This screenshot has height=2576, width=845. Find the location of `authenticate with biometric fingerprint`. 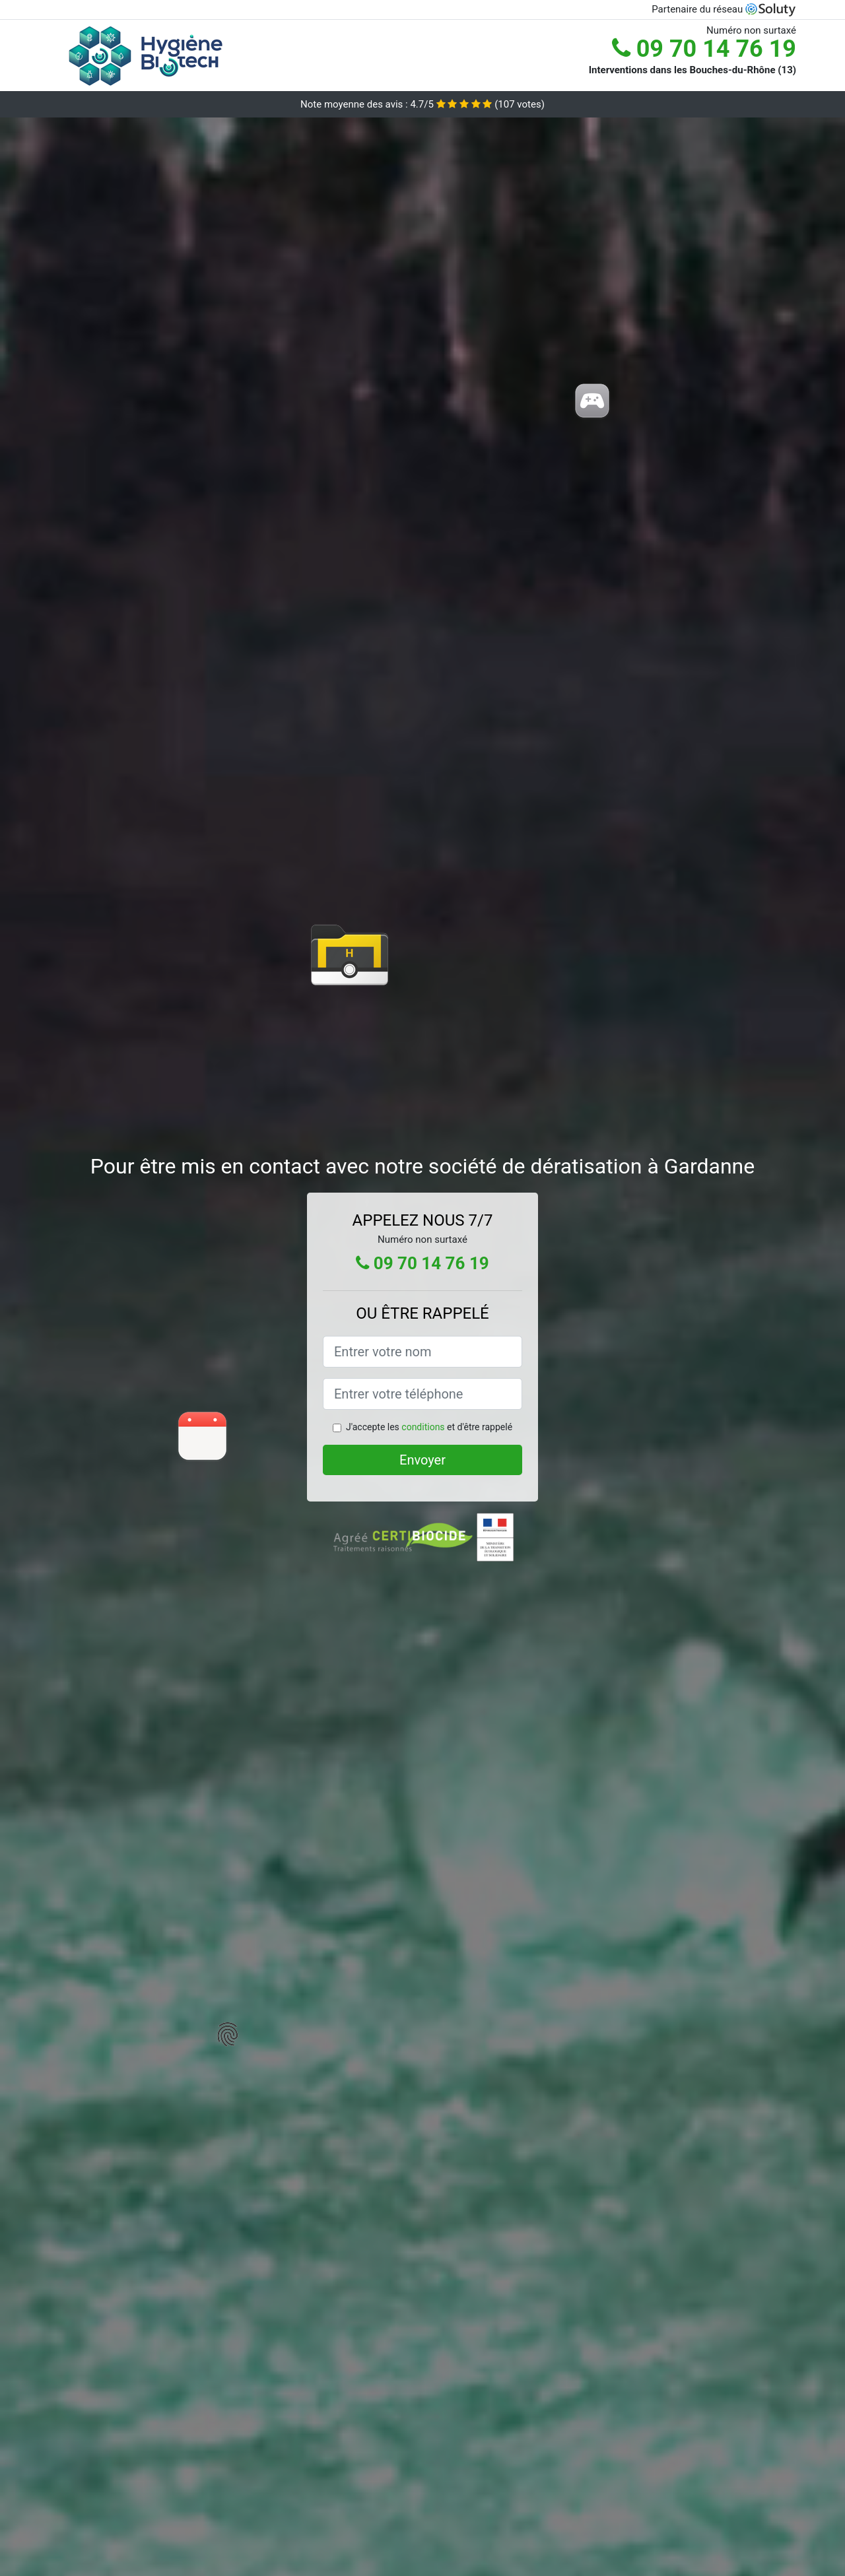

authenticate with biometric fingerprint is located at coordinates (228, 2035).